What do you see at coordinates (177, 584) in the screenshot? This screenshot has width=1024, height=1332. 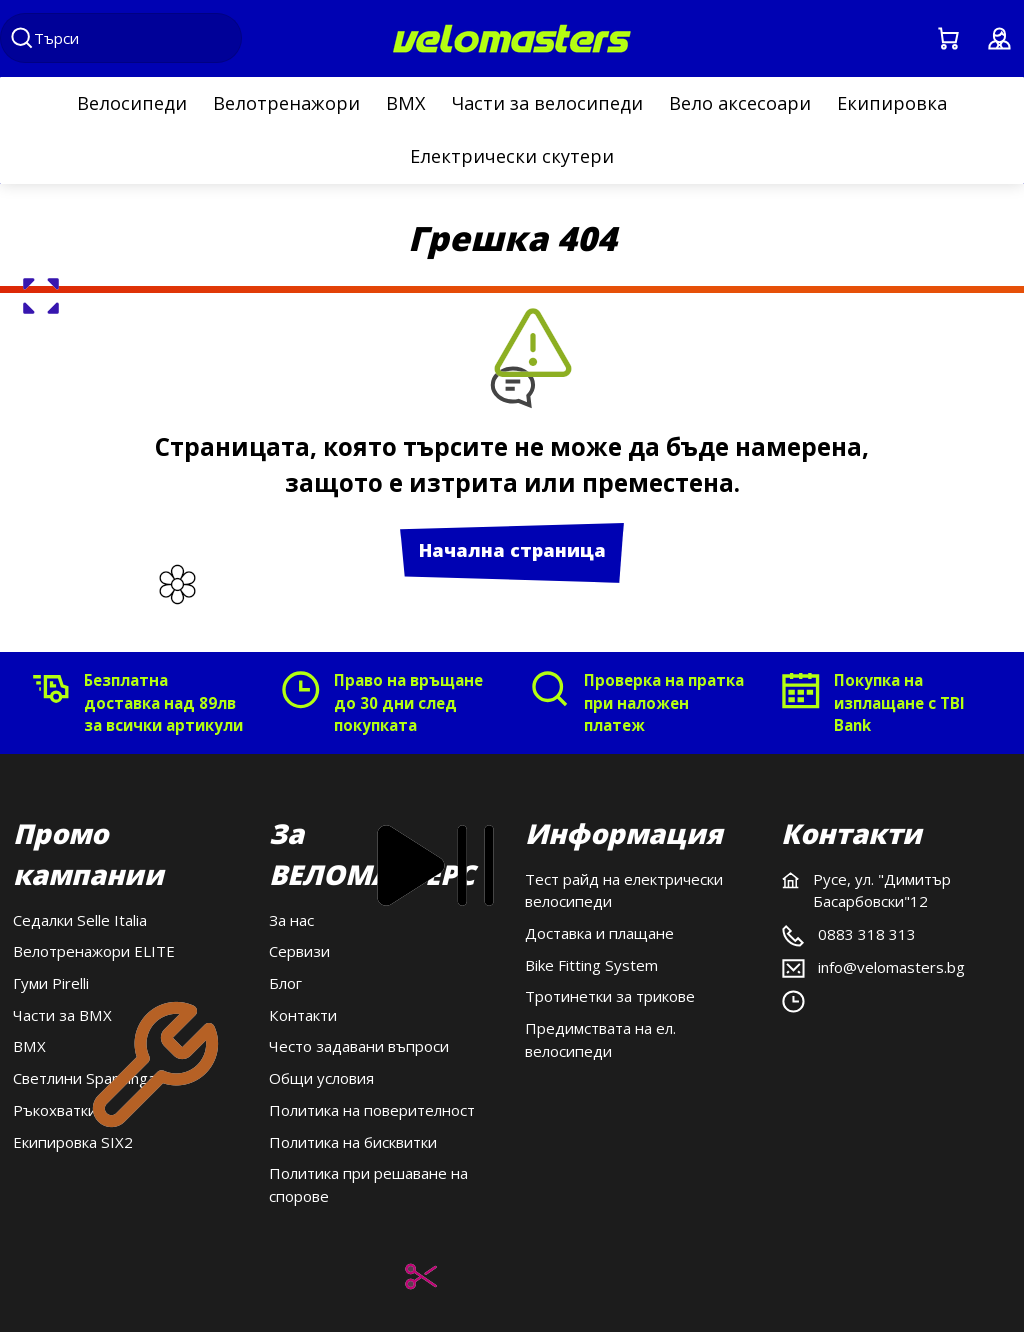 I see `access garden or plant care features` at bounding box center [177, 584].